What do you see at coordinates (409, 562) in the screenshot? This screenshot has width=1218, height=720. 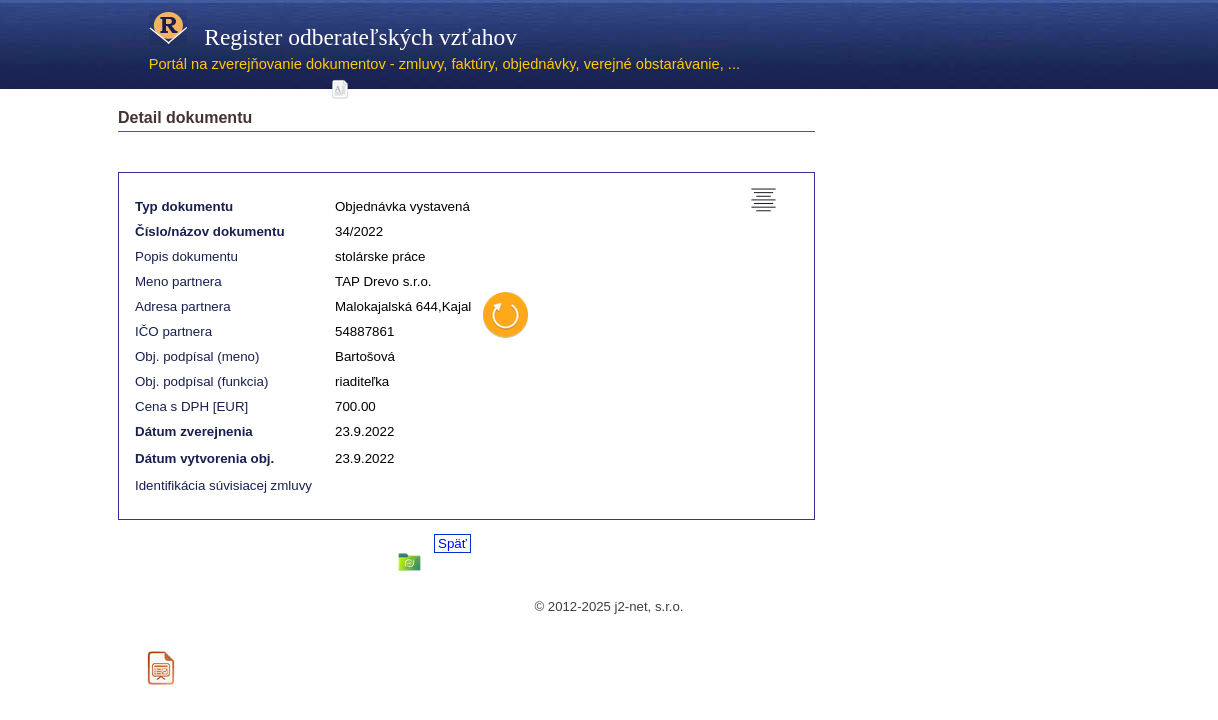 I see `open GameJolt files folder` at bounding box center [409, 562].